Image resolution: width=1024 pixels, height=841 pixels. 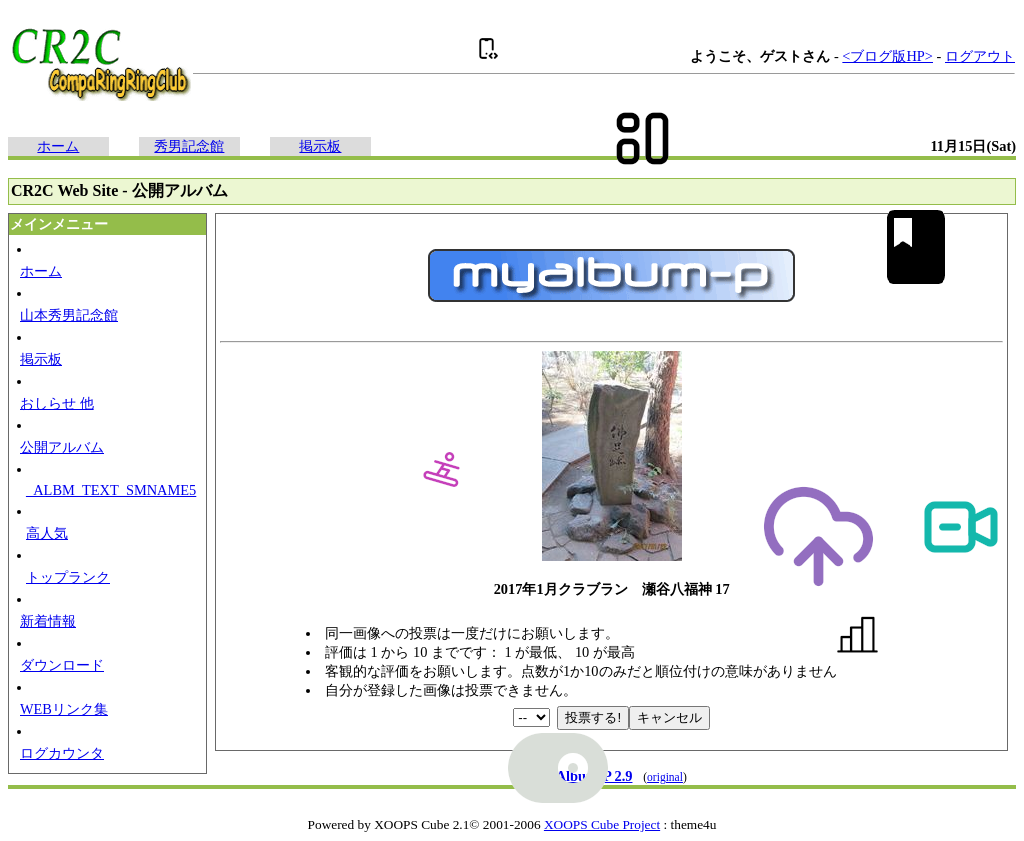 I want to click on access mobile development tools, so click(x=486, y=48).